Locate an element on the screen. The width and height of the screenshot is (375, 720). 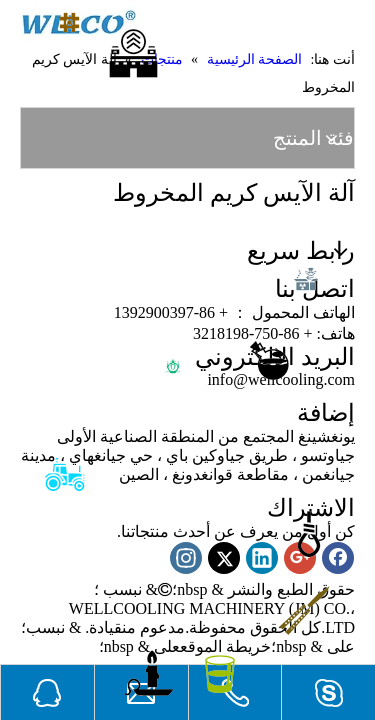
settings or configuration menu is located at coordinates (69, 22).